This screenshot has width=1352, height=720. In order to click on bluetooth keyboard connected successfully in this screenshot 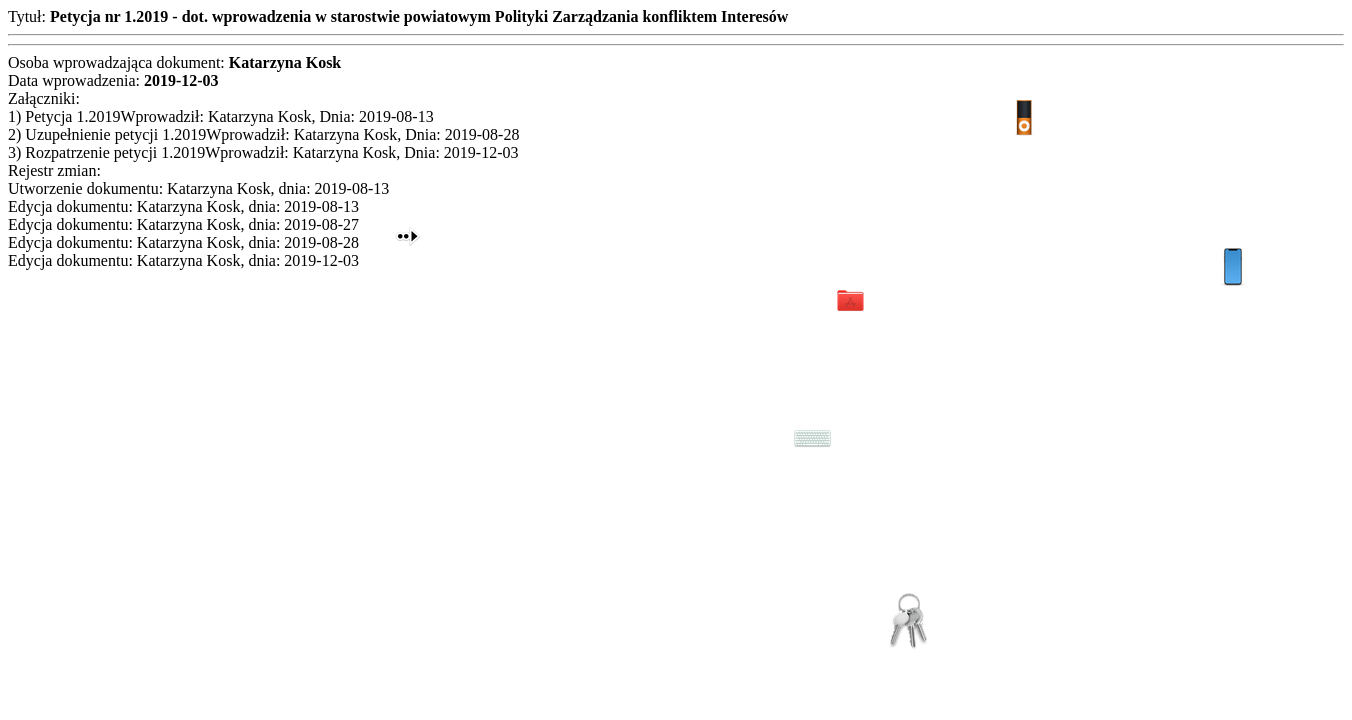, I will do `click(812, 438)`.